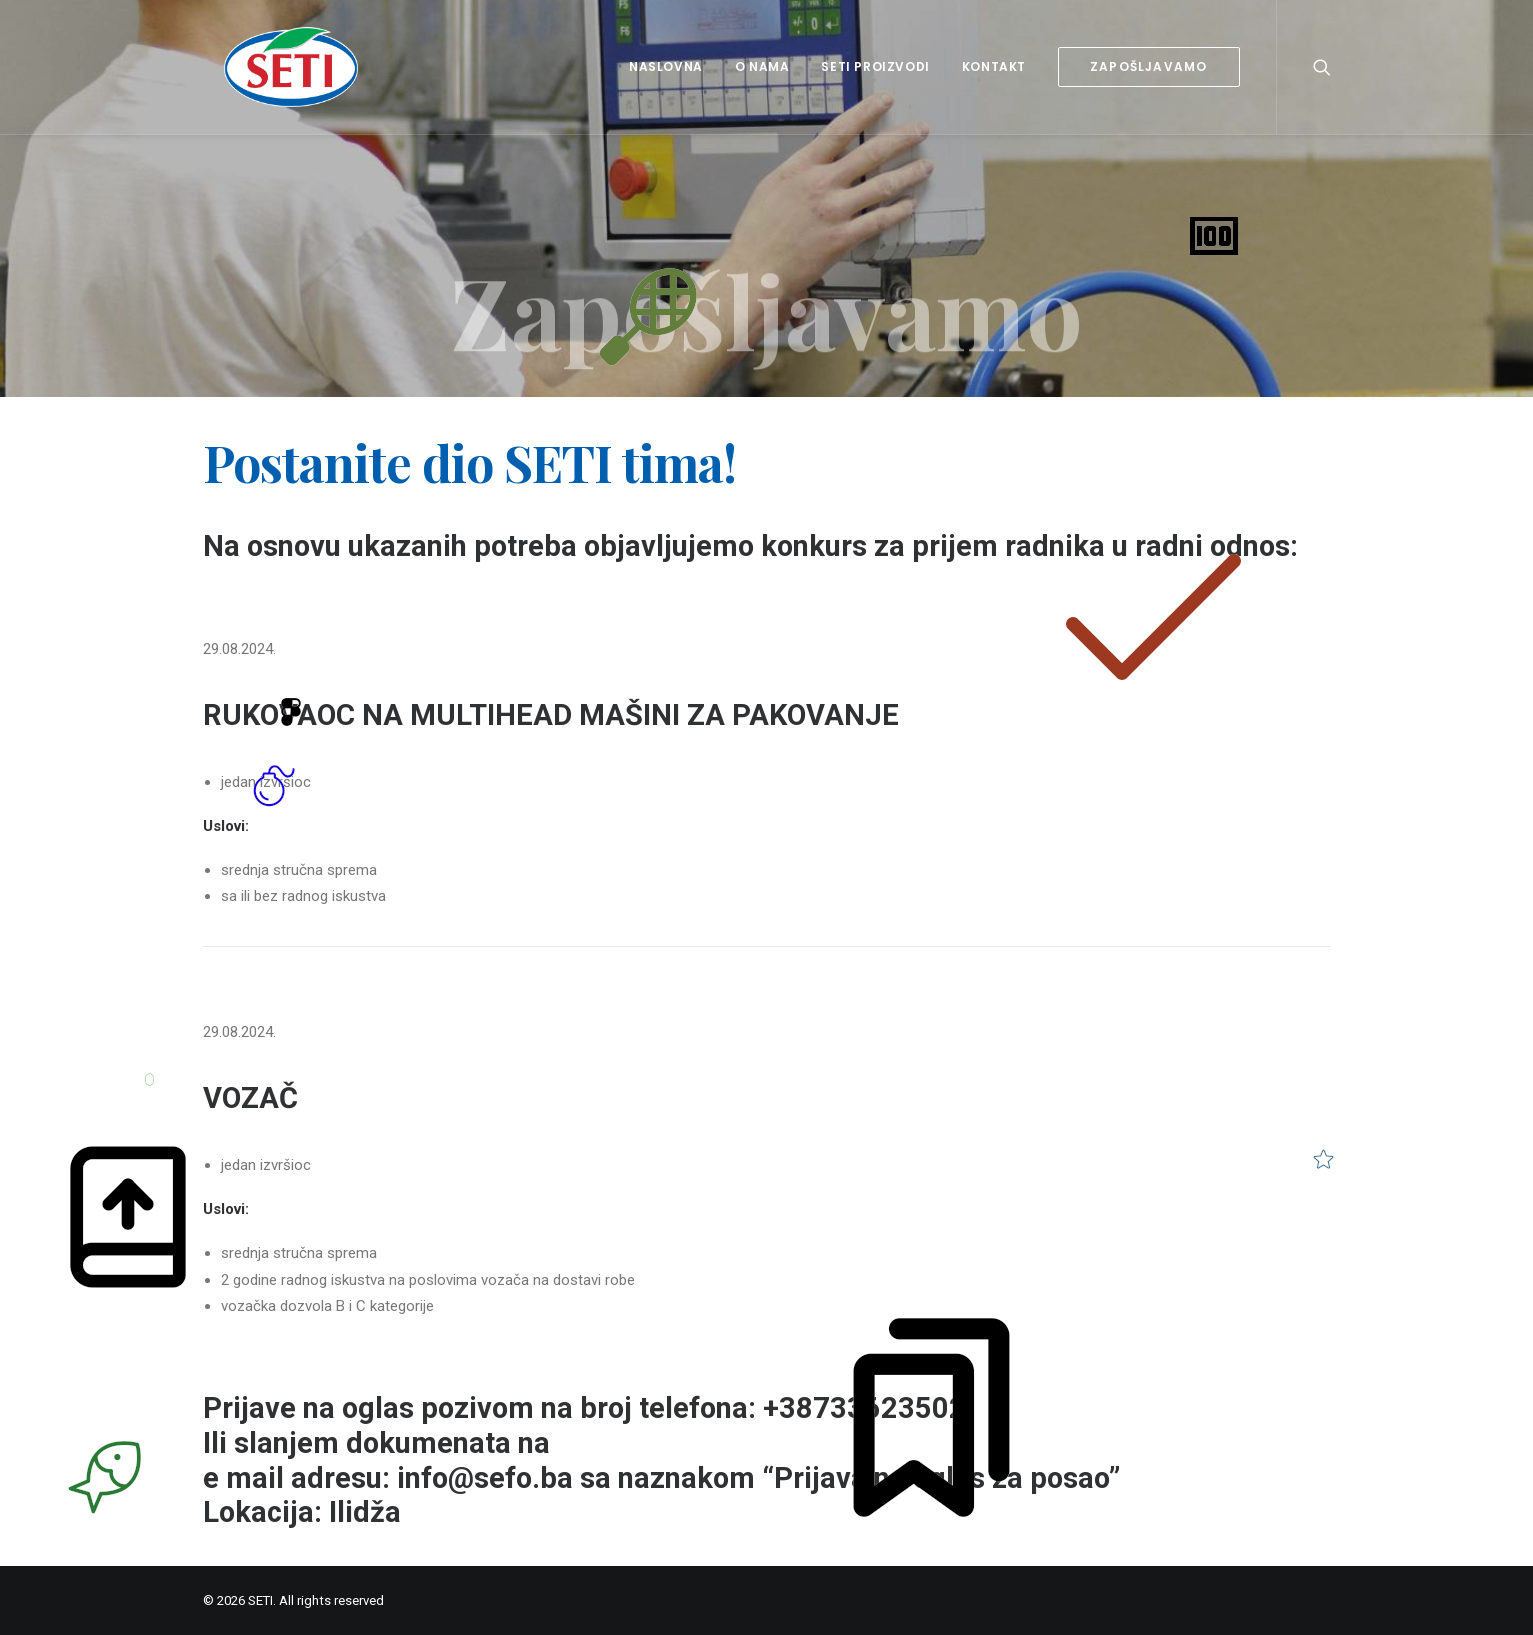 This screenshot has height=1635, width=1533. What do you see at coordinates (1323, 1159) in the screenshot?
I see `add to favorites` at bounding box center [1323, 1159].